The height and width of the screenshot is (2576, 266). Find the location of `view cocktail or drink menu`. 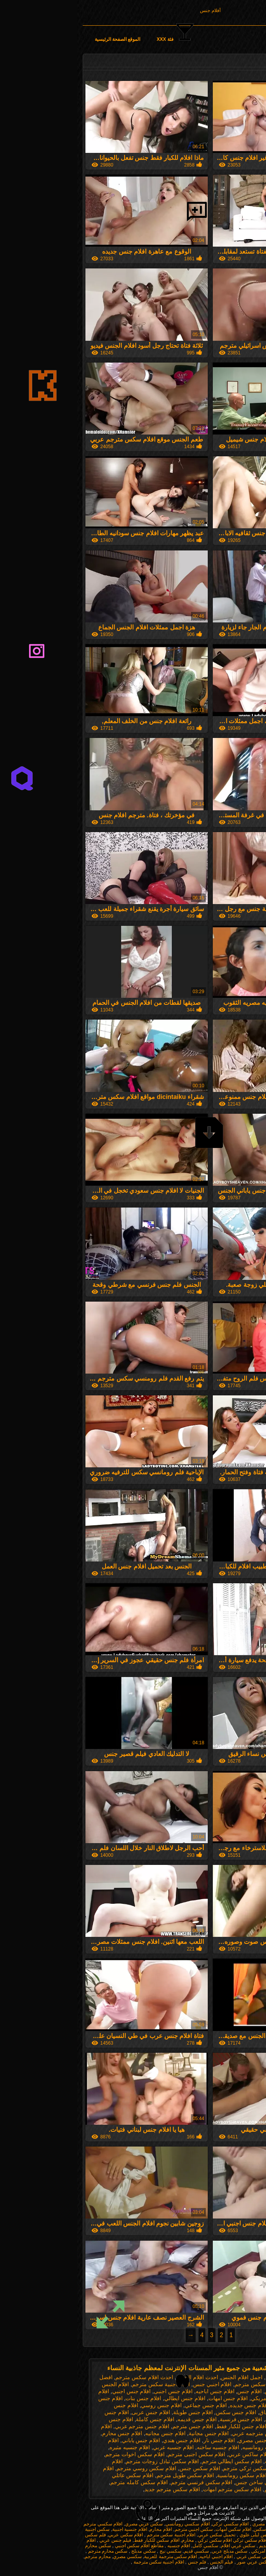

view cocktail or drink menu is located at coordinates (185, 32).